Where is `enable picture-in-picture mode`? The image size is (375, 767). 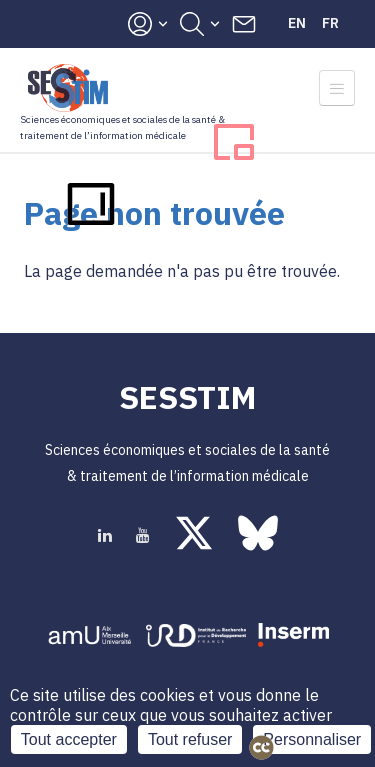
enable picture-in-picture mode is located at coordinates (234, 142).